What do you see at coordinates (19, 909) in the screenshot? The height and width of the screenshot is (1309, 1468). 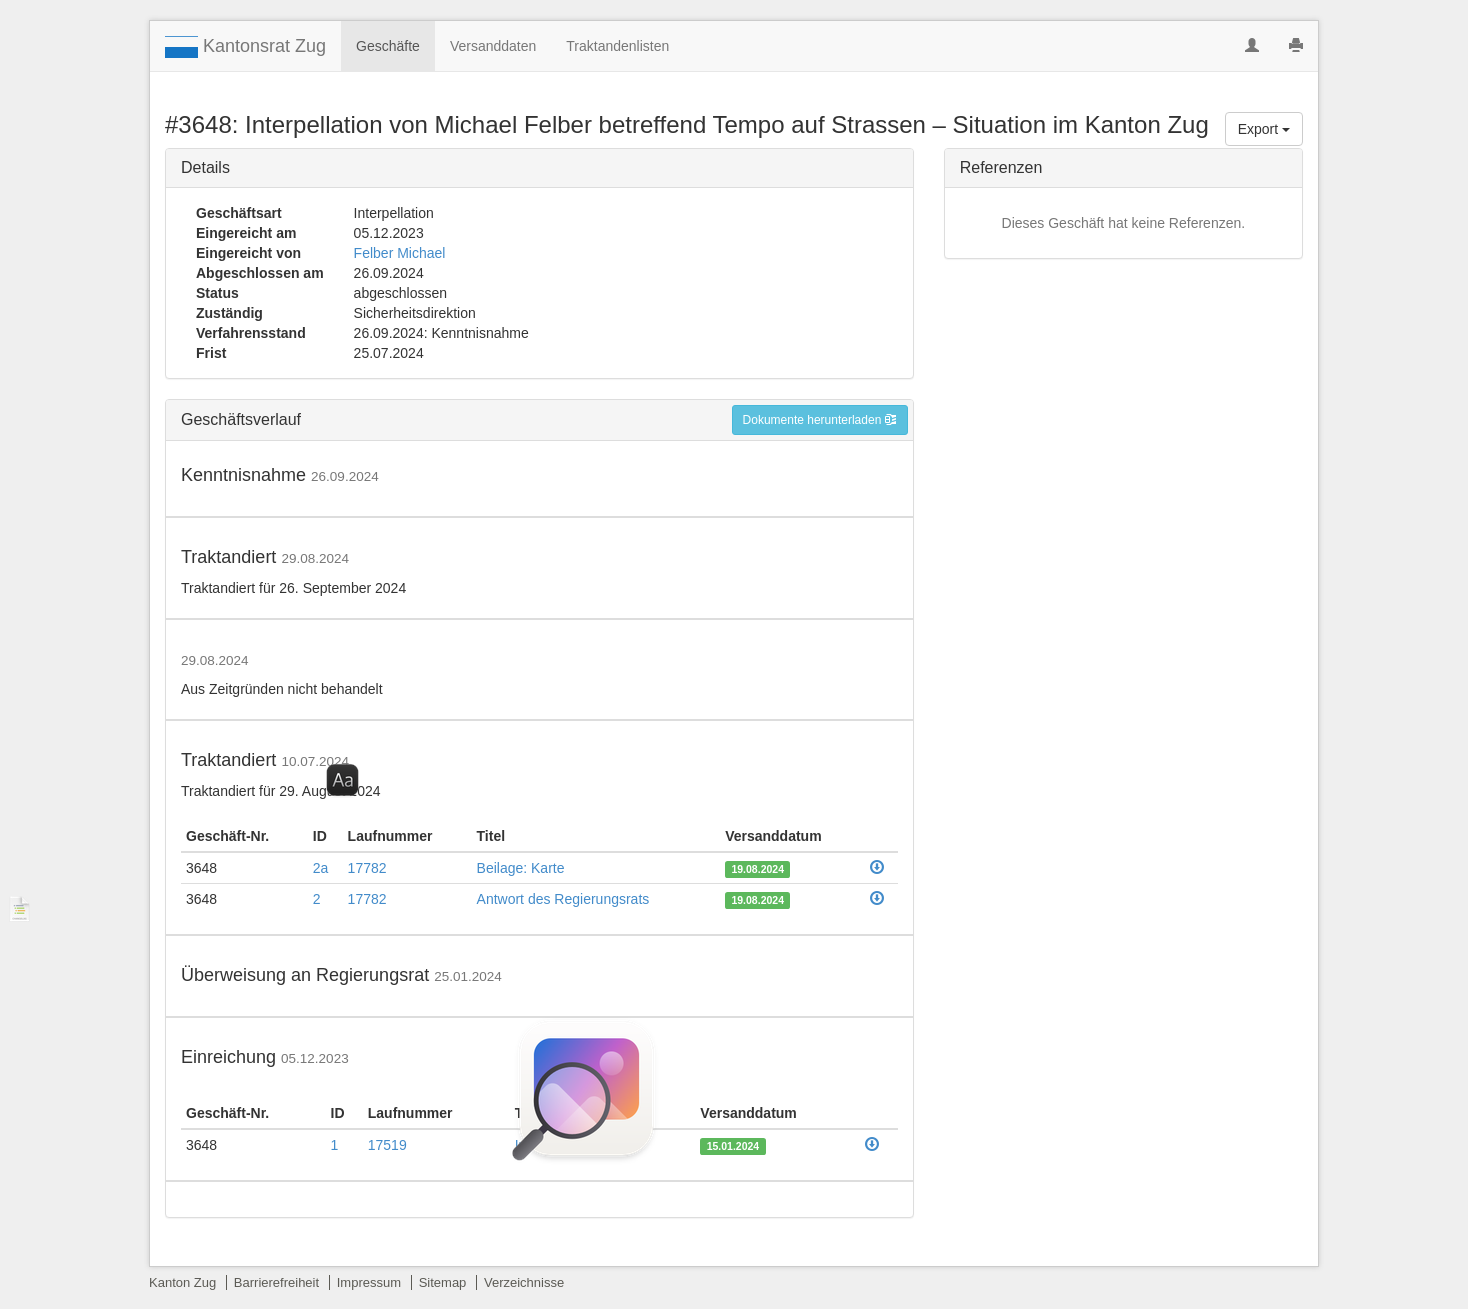 I see `changelog text file` at bounding box center [19, 909].